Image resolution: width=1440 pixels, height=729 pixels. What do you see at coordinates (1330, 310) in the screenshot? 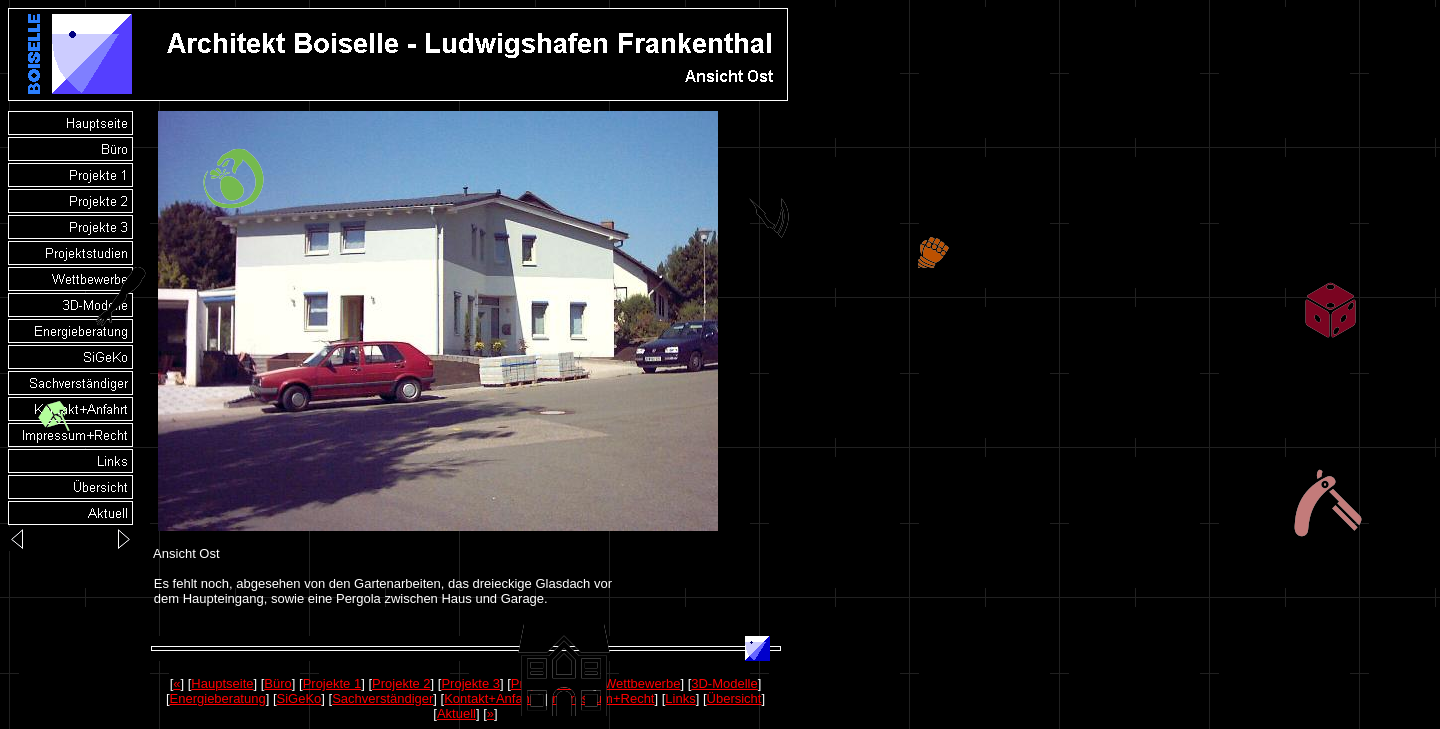
I see `roll the dice or randomize` at bounding box center [1330, 310].